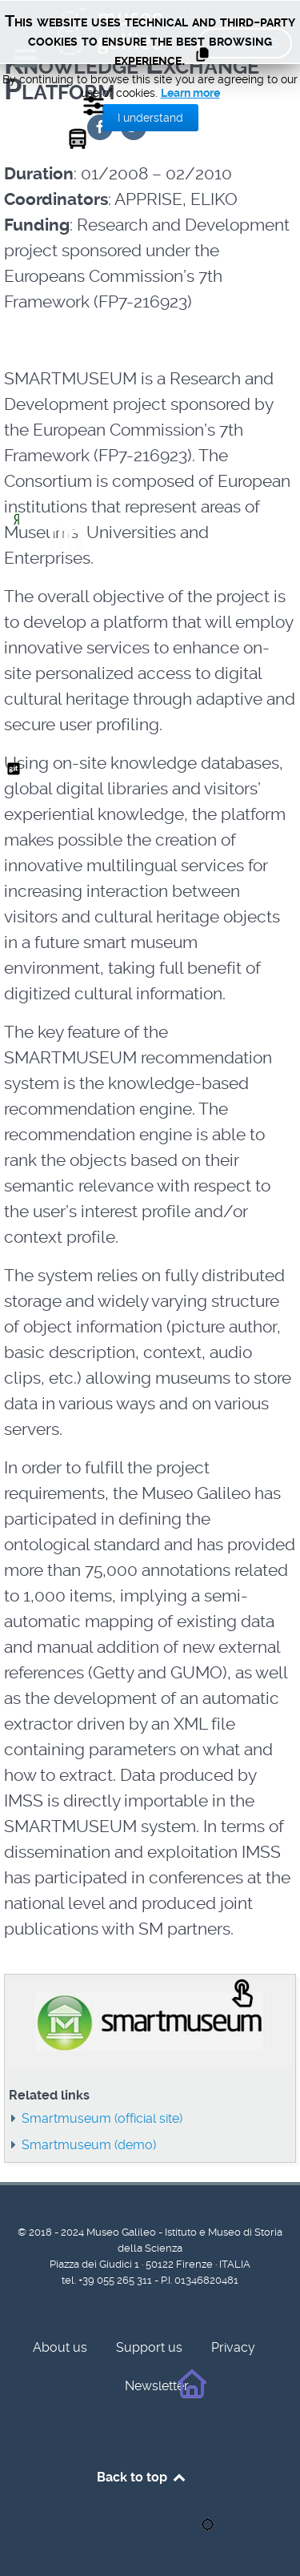  What do you see at coordinates (242, 1994) in the screenshot?
I see `tap to interact with this element` at bounding box center [242, 1994].